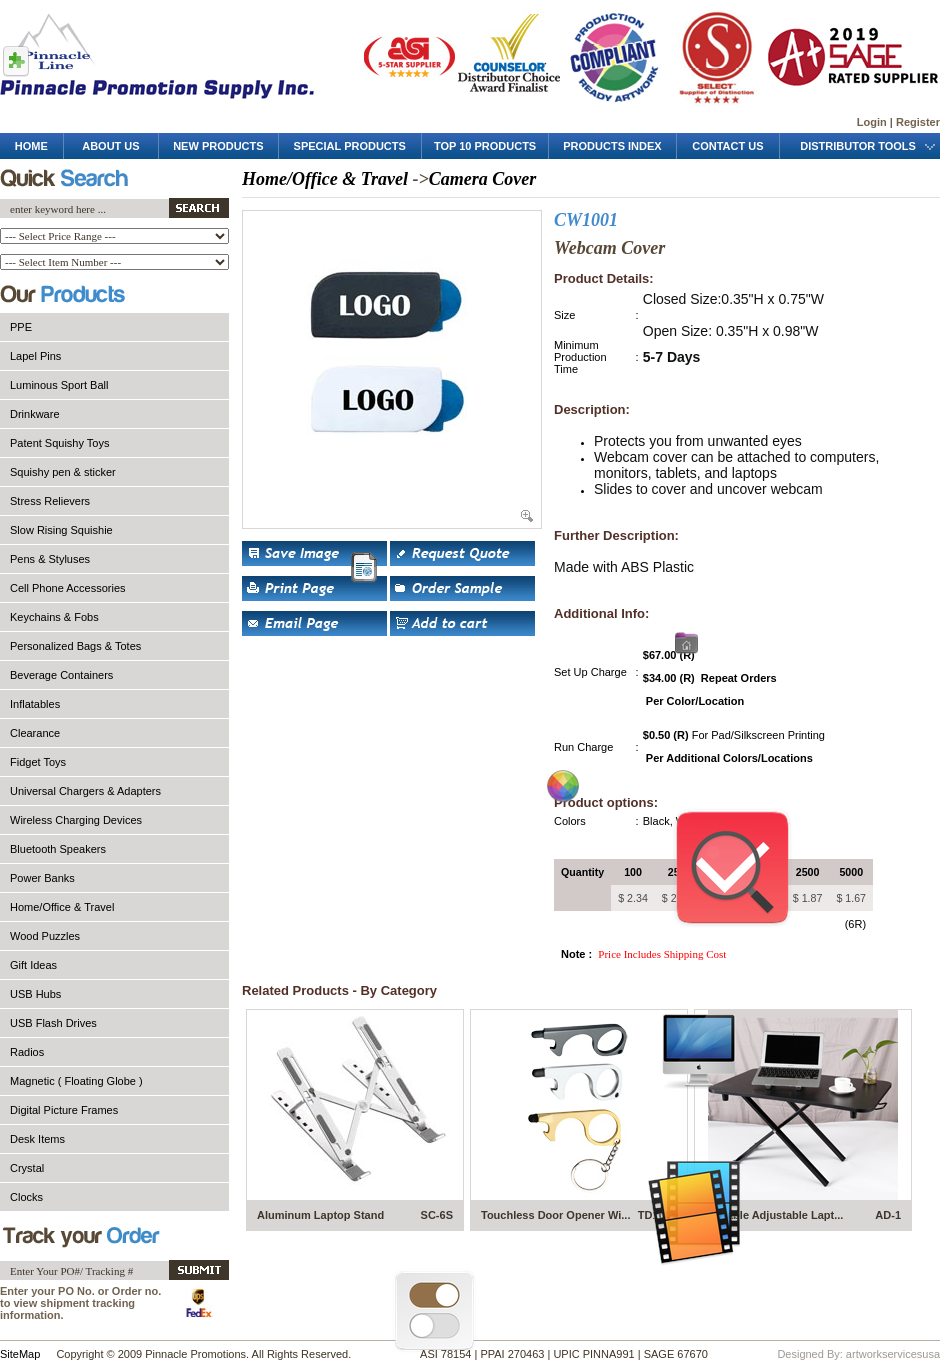 This screenshot has width=940, height=1367. What do you see at coordinates (364, 567) in the screenshot?
I see `a libreoffice web document file` at bounding box center [364, 567].